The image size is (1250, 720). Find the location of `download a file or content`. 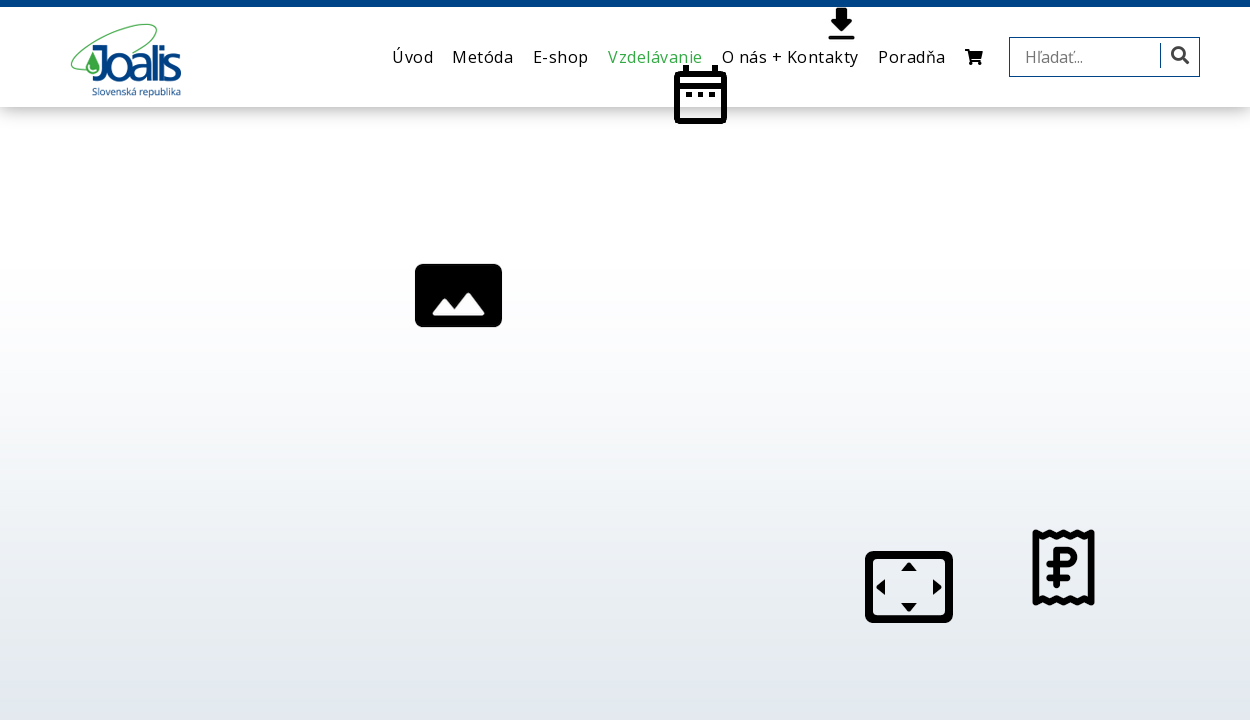

download a file or content is located at coordinates (841, 24).